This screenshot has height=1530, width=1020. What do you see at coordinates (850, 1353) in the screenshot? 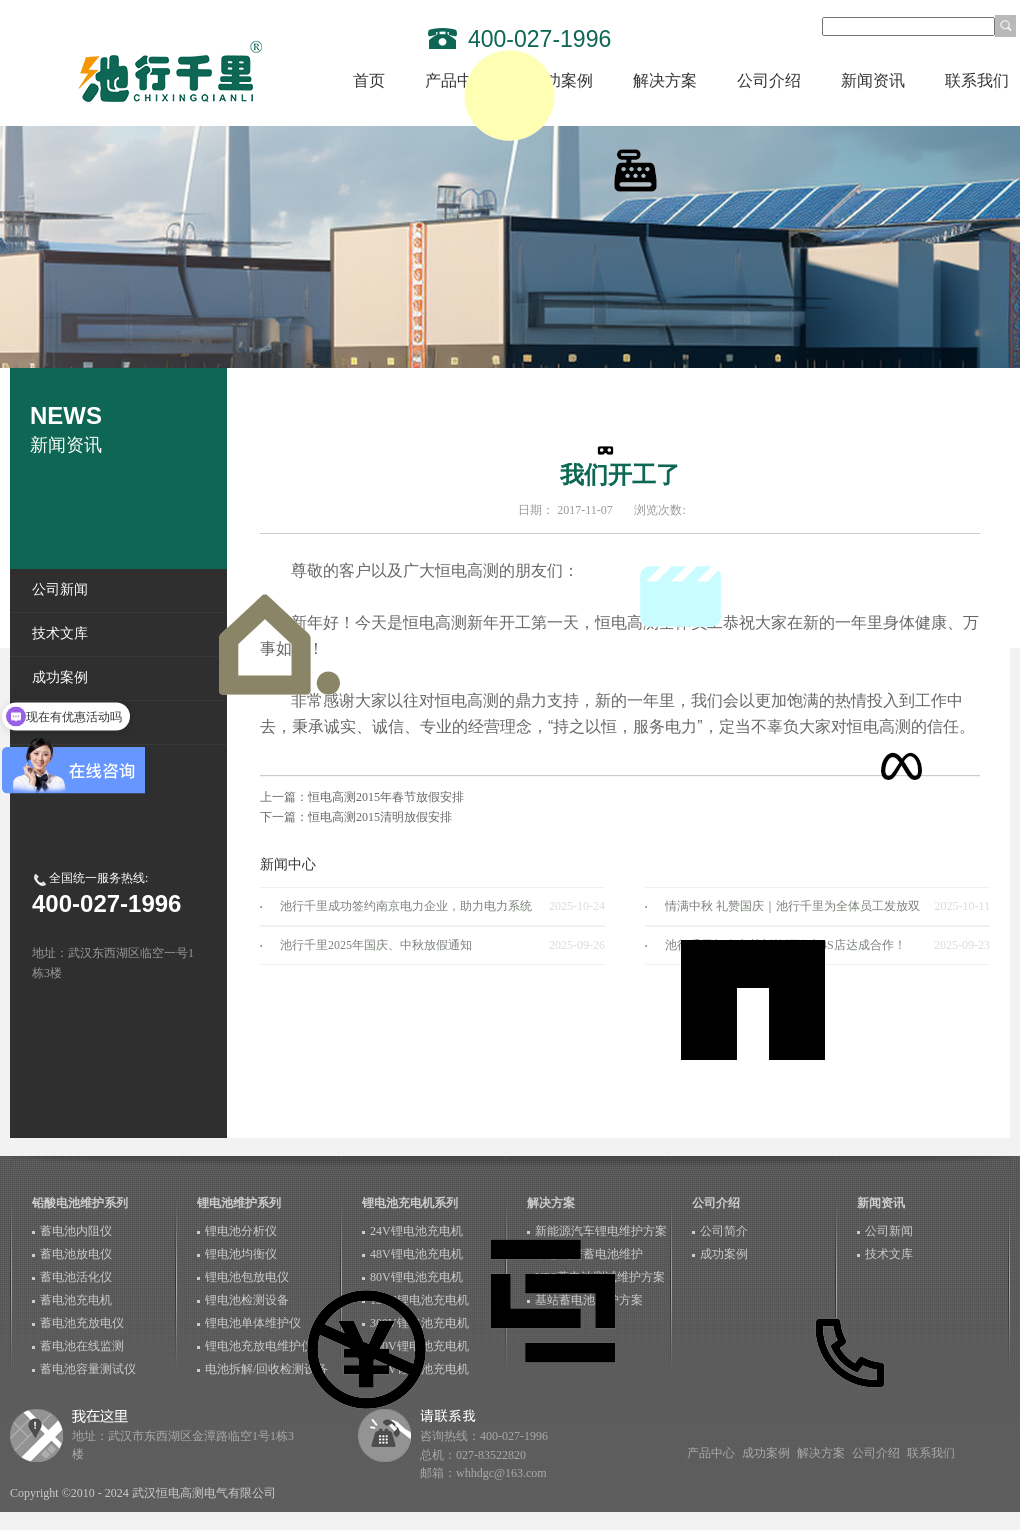
I see `make a phone call` at bounding box center [850, 1353].